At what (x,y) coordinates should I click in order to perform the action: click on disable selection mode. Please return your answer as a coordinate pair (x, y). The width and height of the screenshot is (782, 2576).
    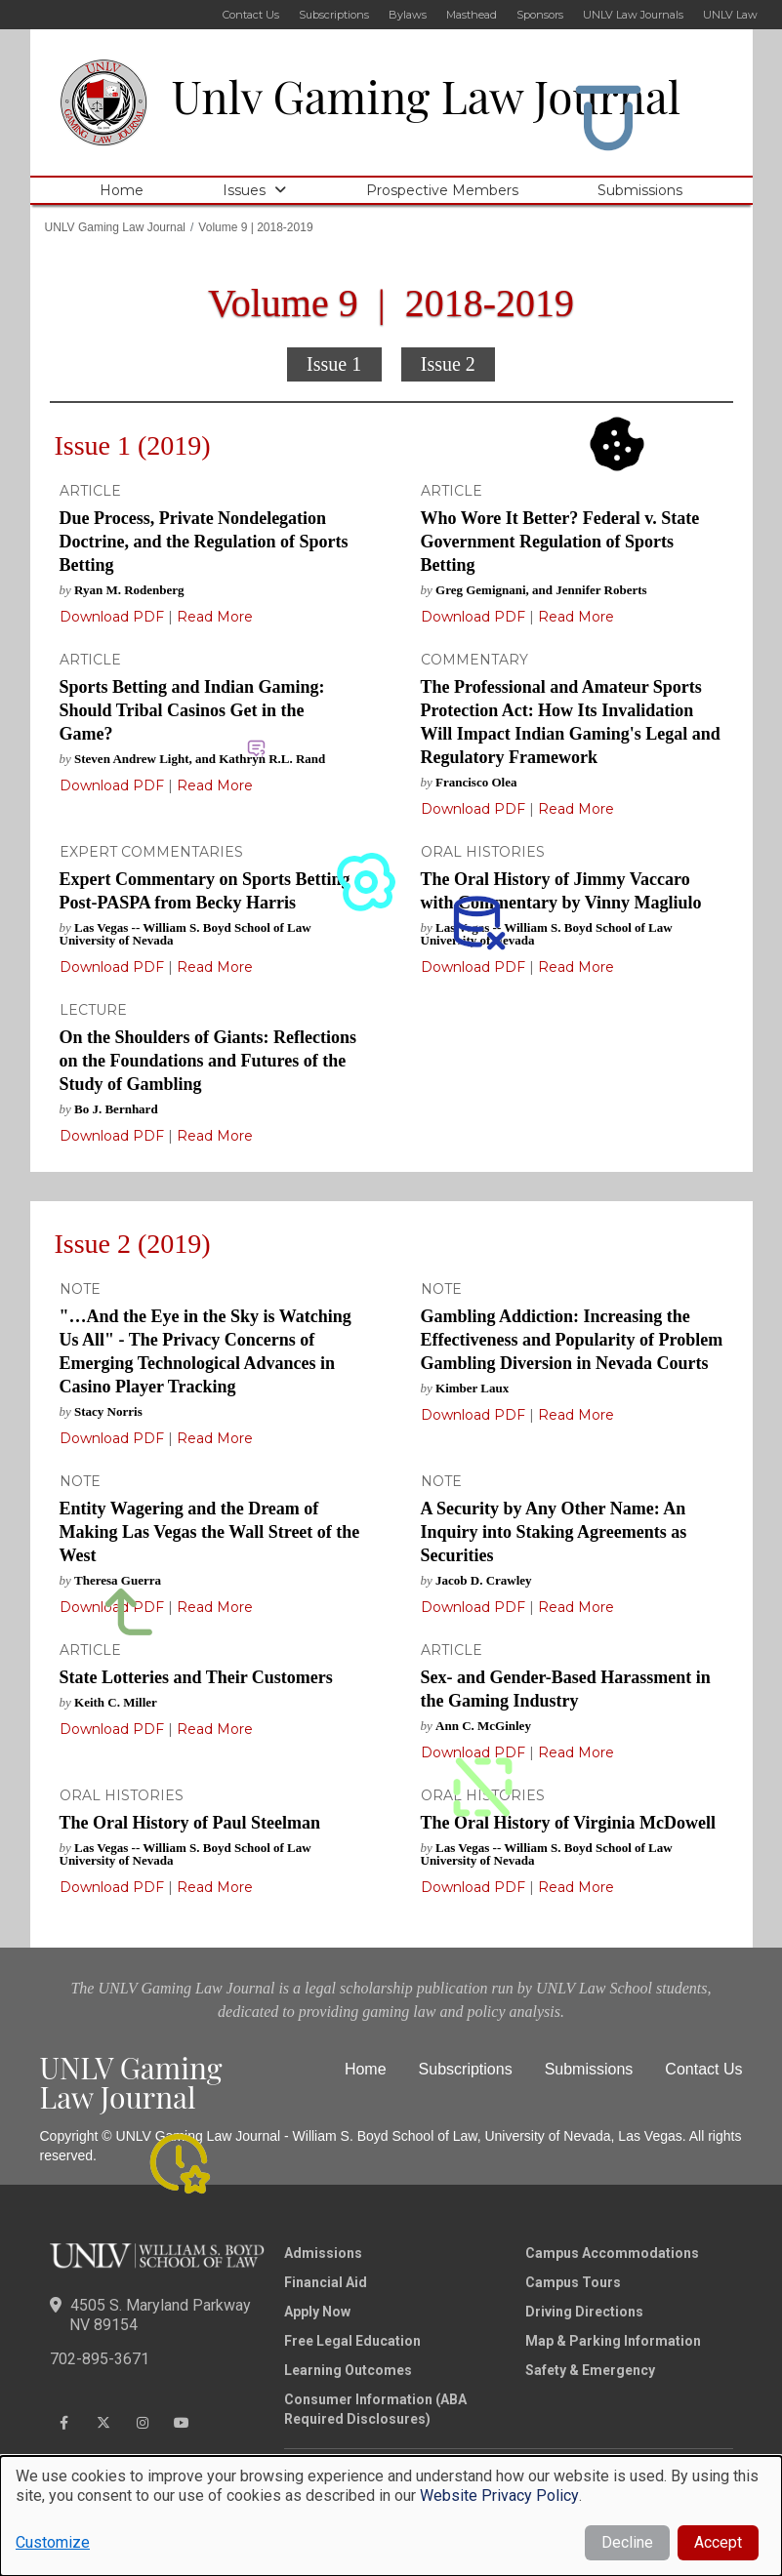
    Looking at the image, I should click on (482, 1787).